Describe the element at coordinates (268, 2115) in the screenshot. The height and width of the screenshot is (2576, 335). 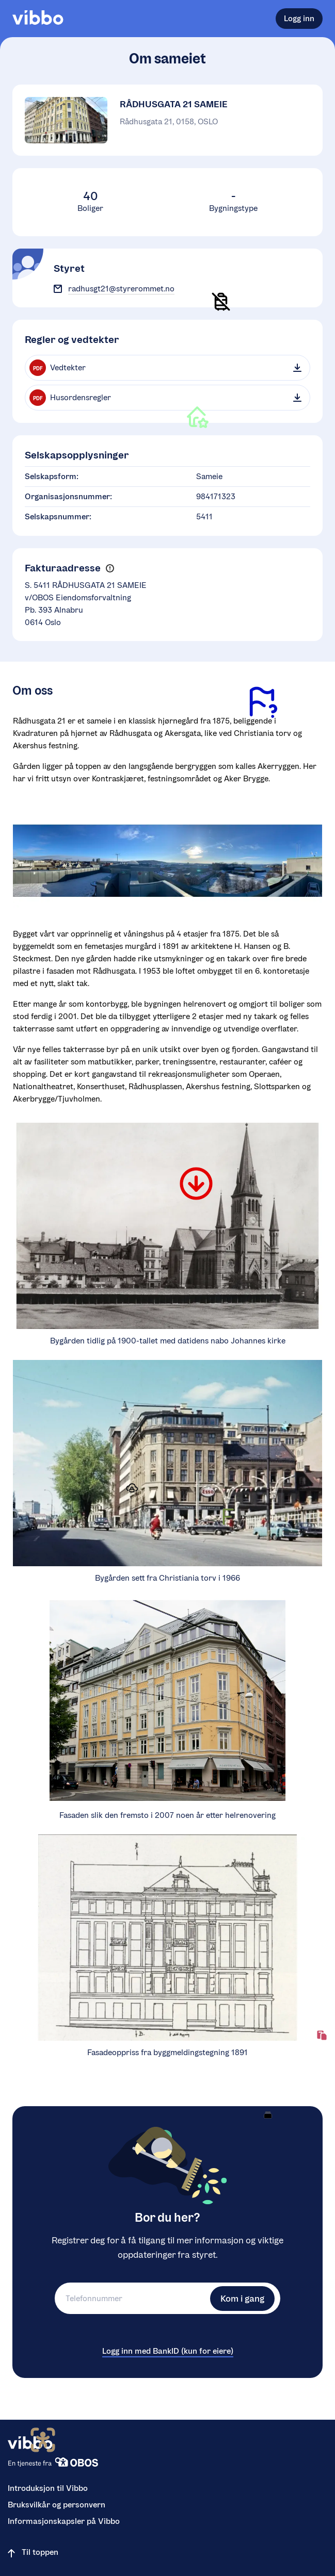
I see `view stacked items or layers` at that location.